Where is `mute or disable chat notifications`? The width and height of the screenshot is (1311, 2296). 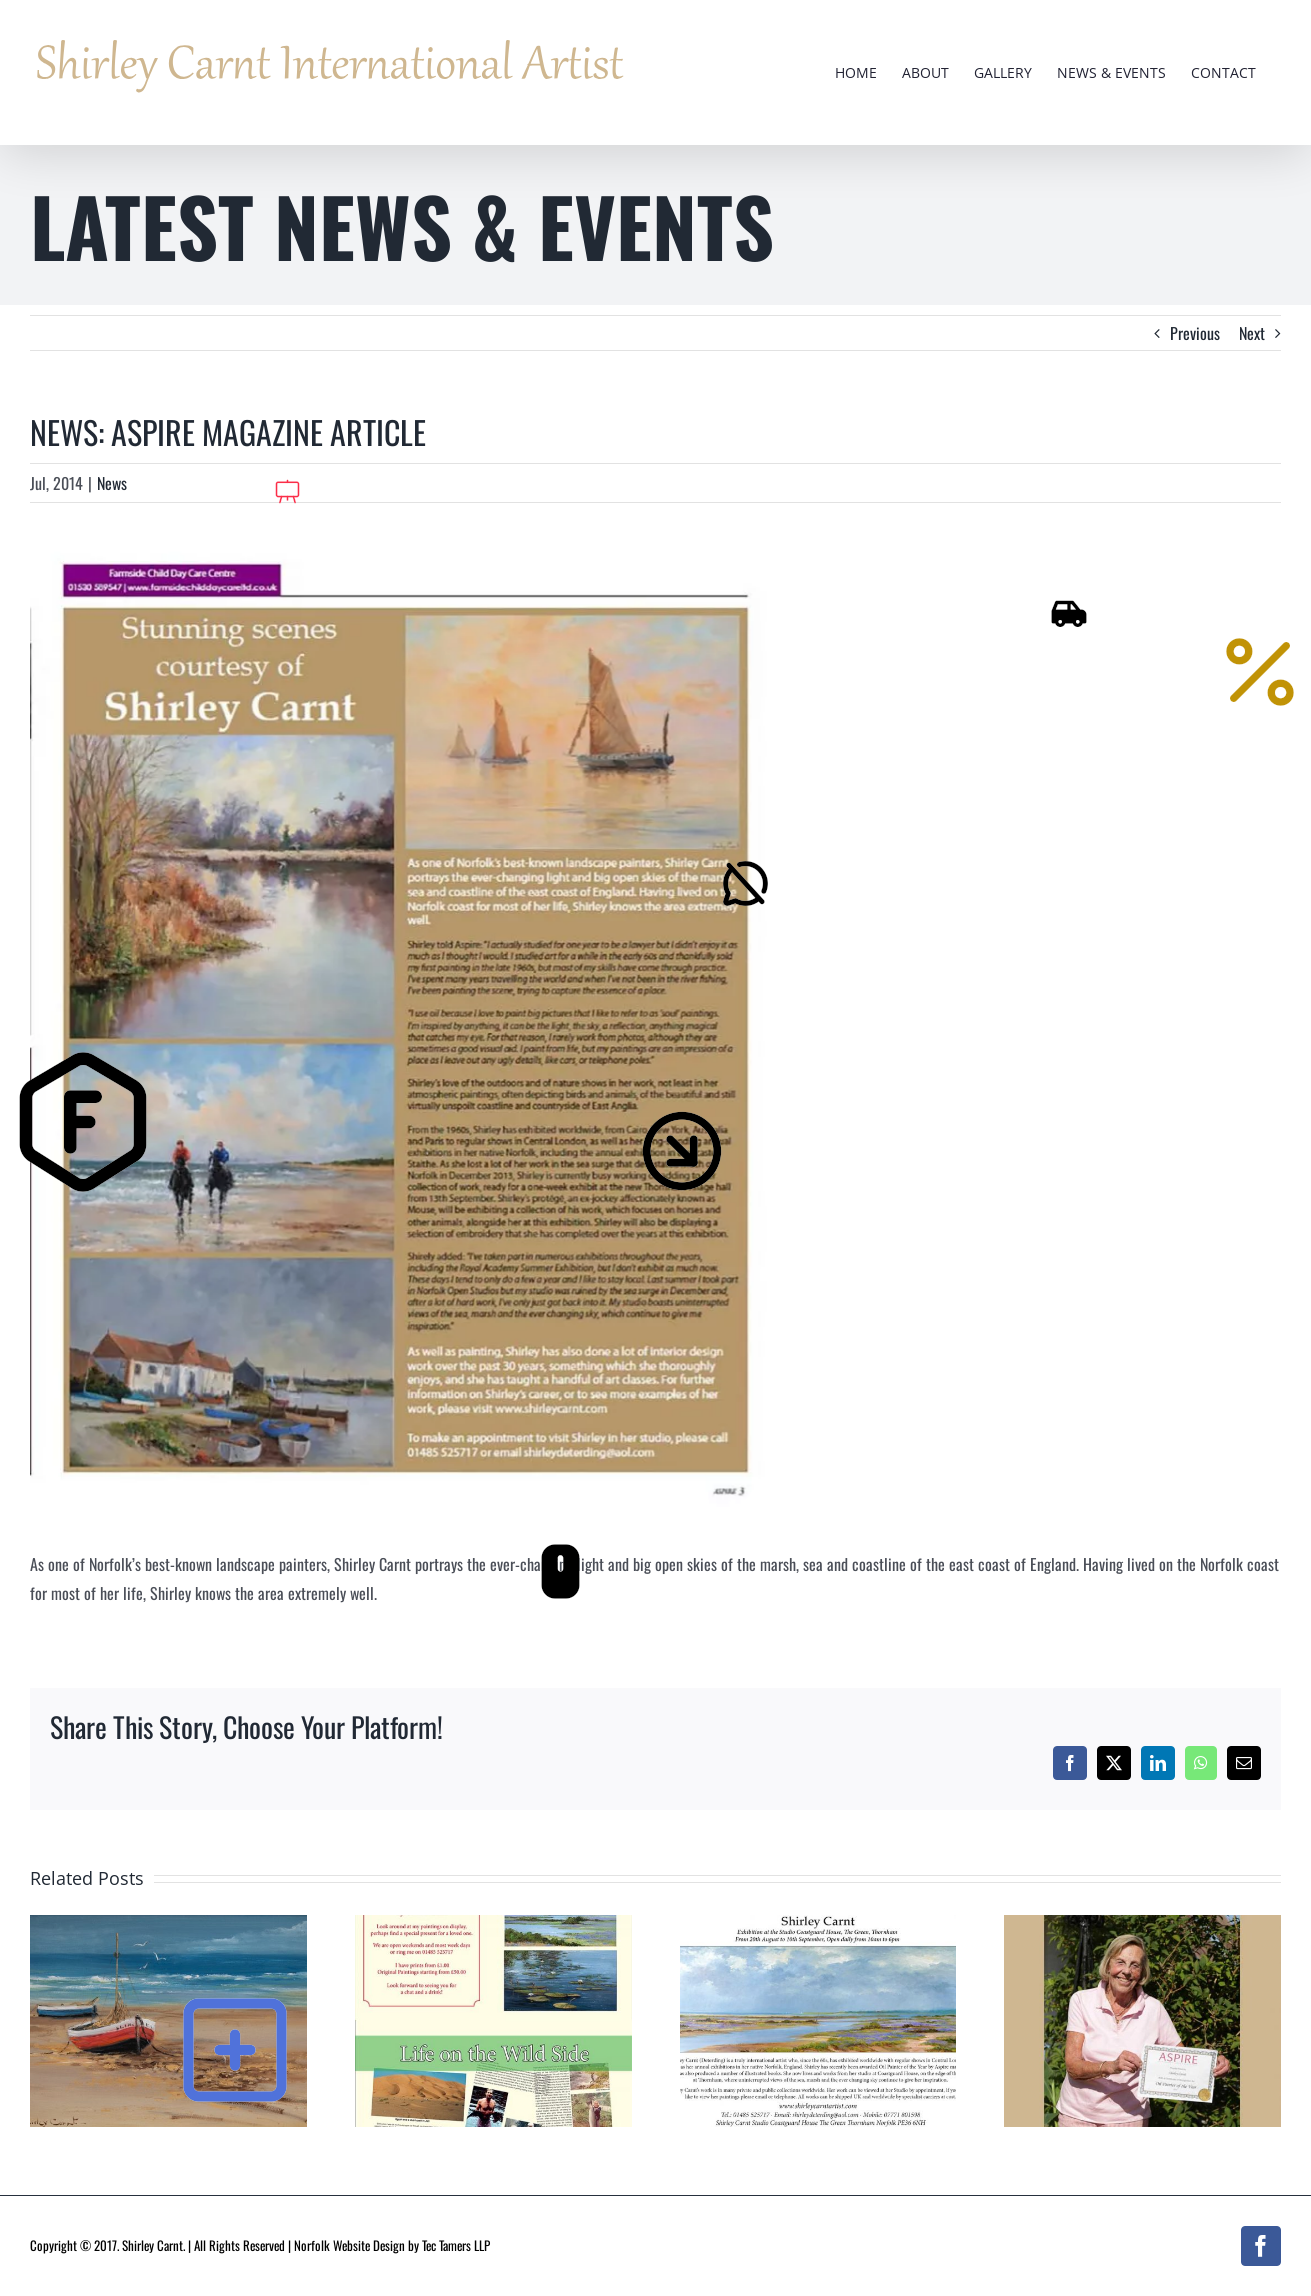
mute or disable chat notifications is located at coordinates (745, 883).